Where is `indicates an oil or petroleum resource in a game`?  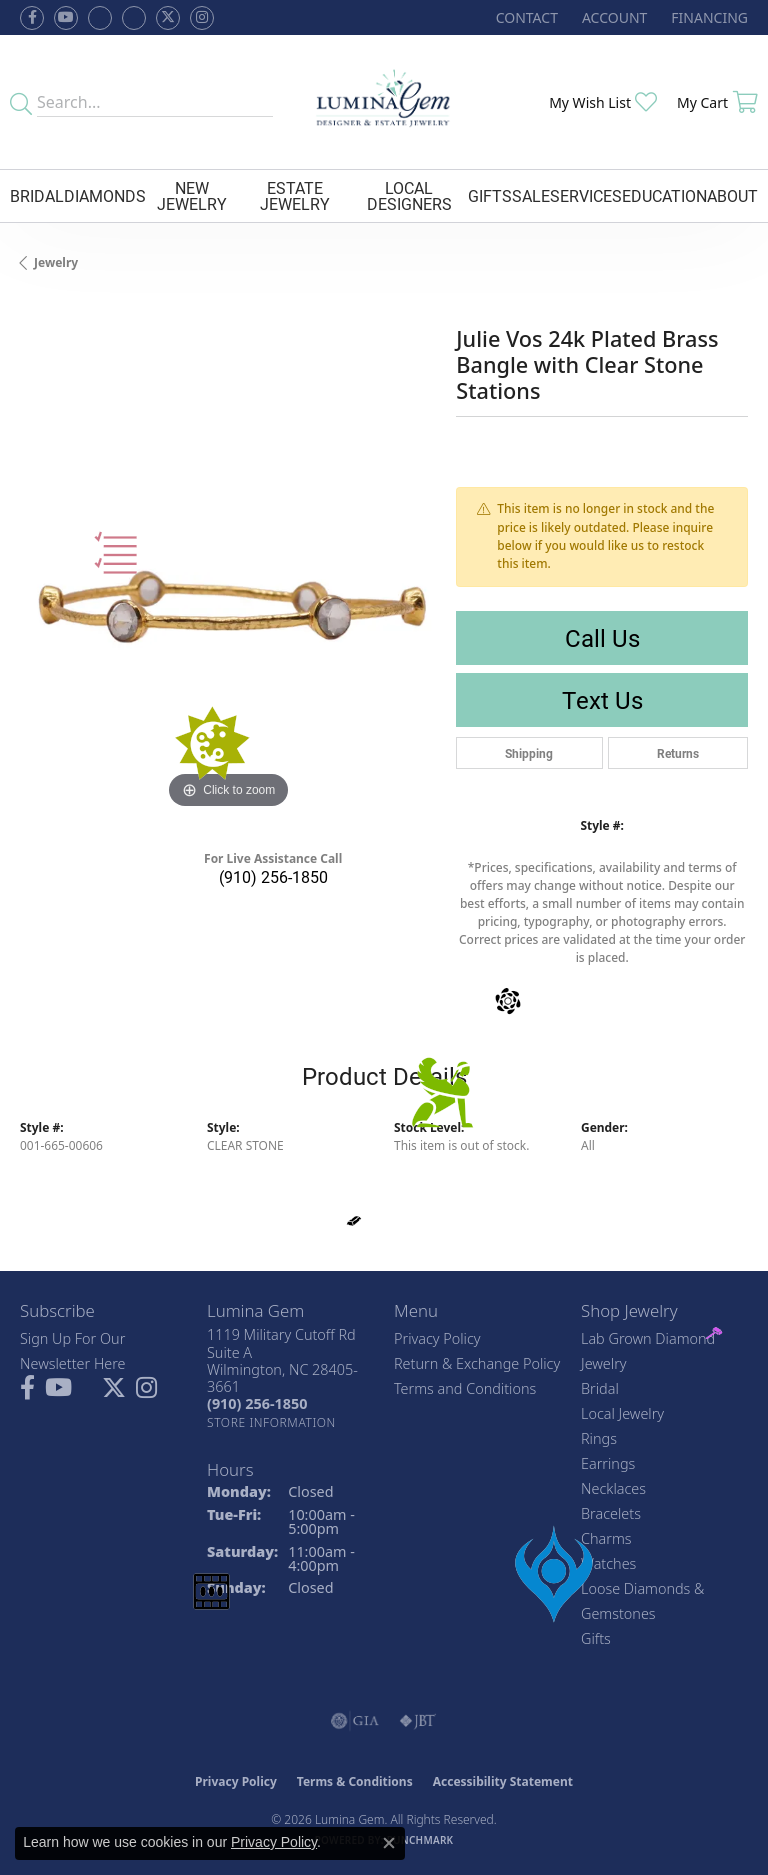
indicates an oil or petroleum resource in a game is located at coordinates (508, 1001).